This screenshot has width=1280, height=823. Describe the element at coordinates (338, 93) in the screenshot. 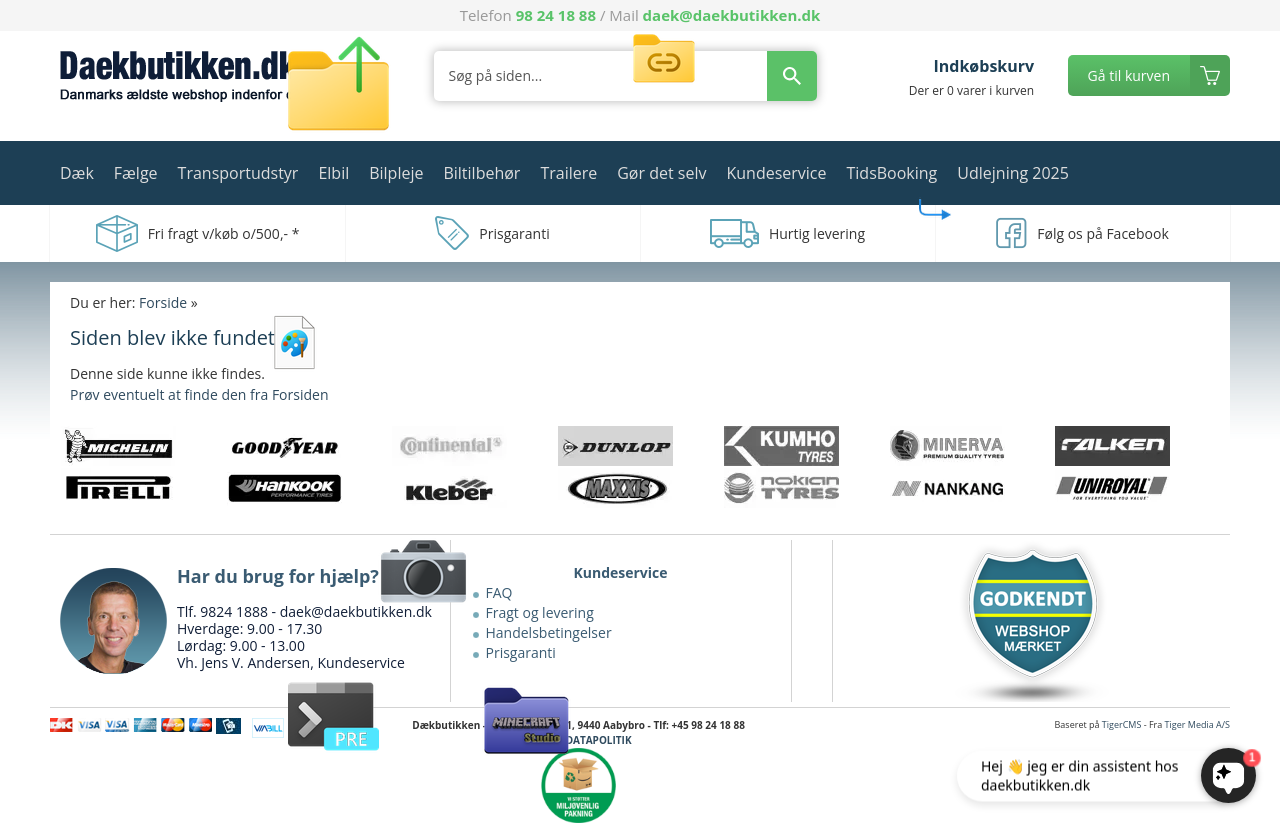

I see `upload files to a location-based folder` at that location.